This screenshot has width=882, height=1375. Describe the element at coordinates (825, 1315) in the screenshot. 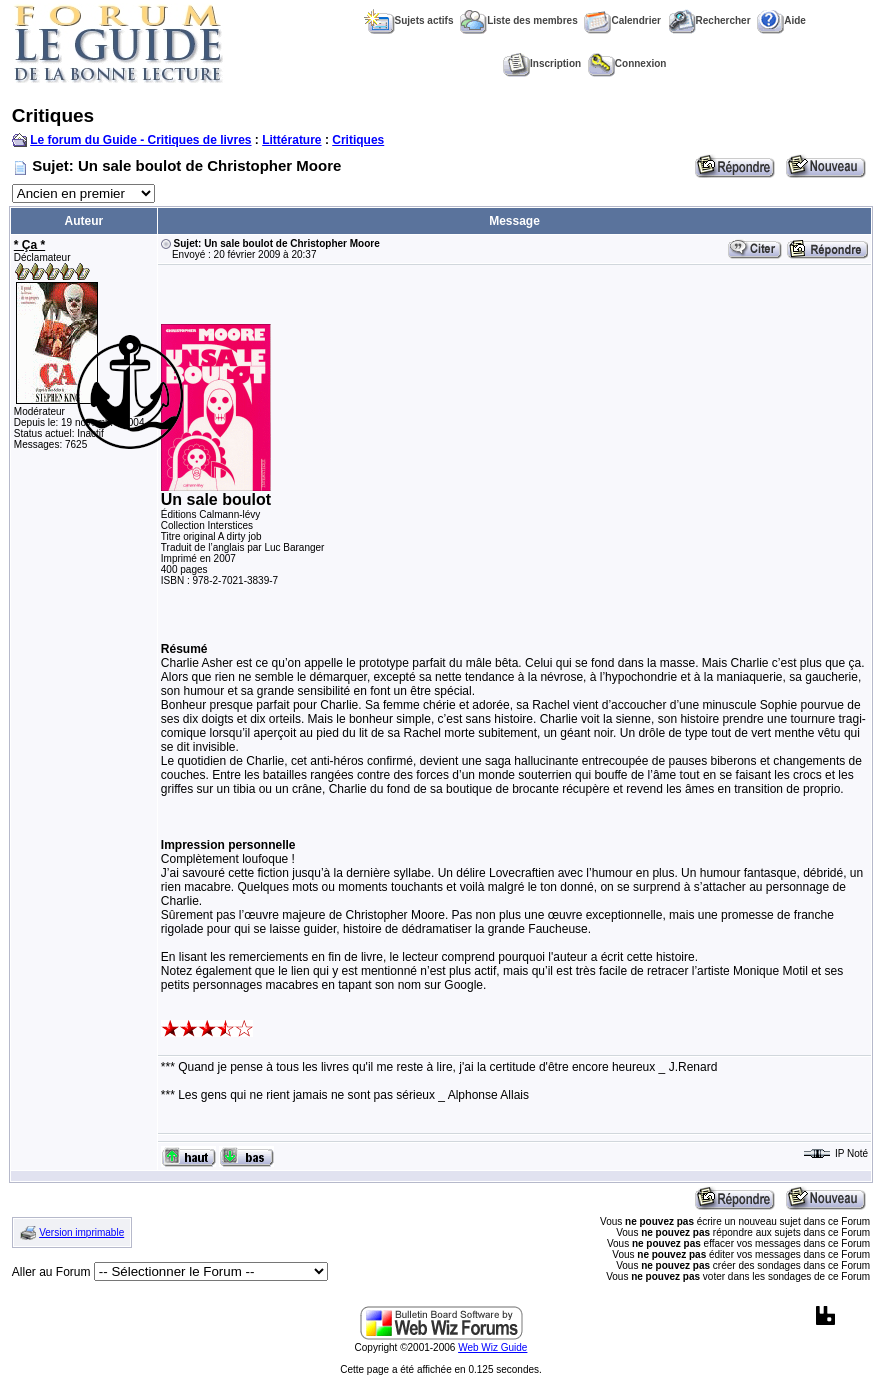

I see `rabbitmq messaging service logo` at that location.